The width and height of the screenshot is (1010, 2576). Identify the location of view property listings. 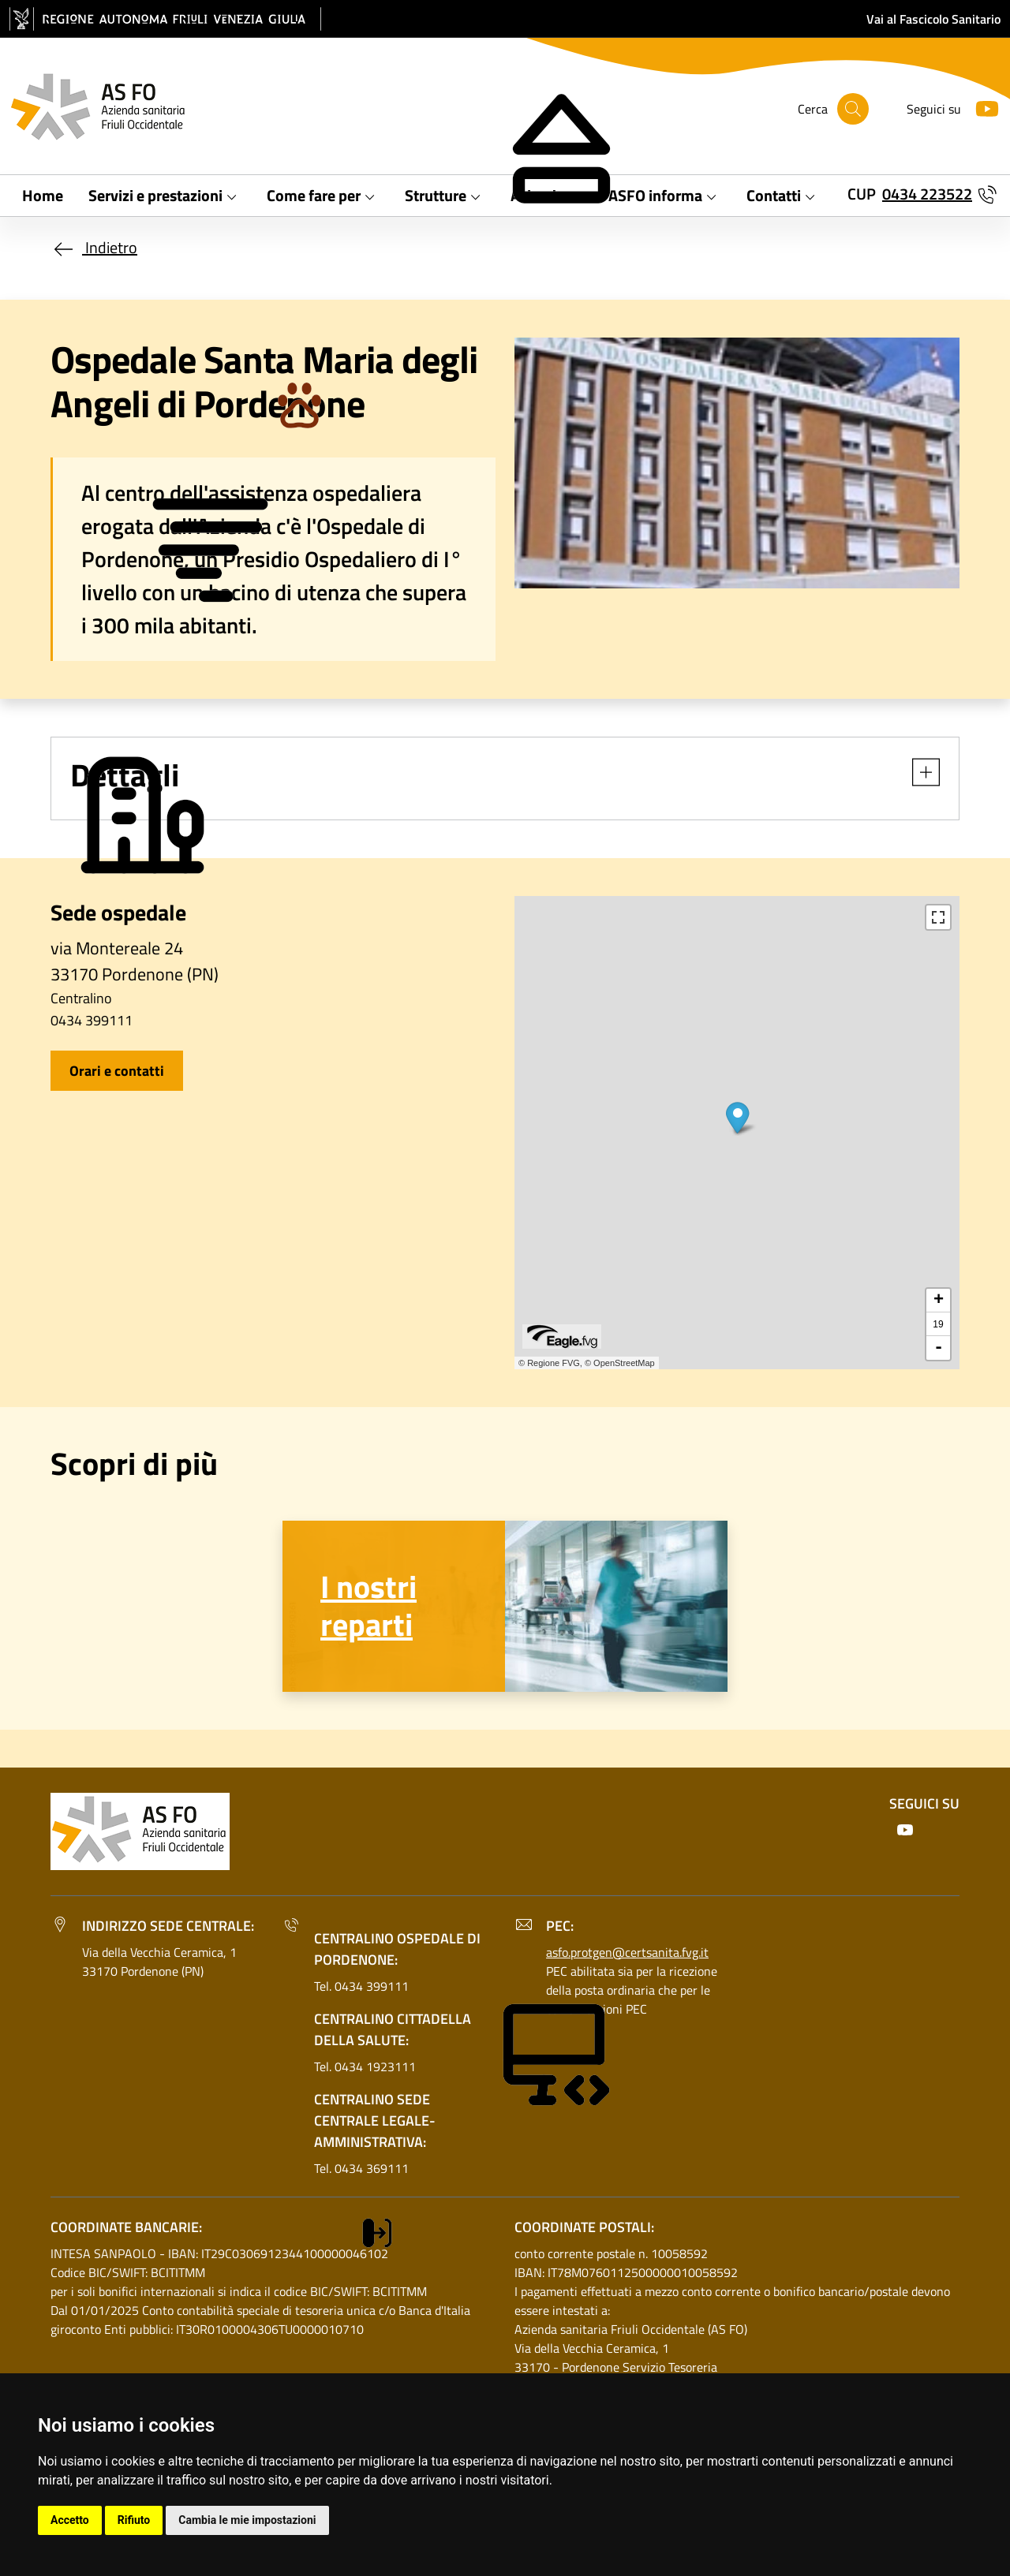
(142, 812).